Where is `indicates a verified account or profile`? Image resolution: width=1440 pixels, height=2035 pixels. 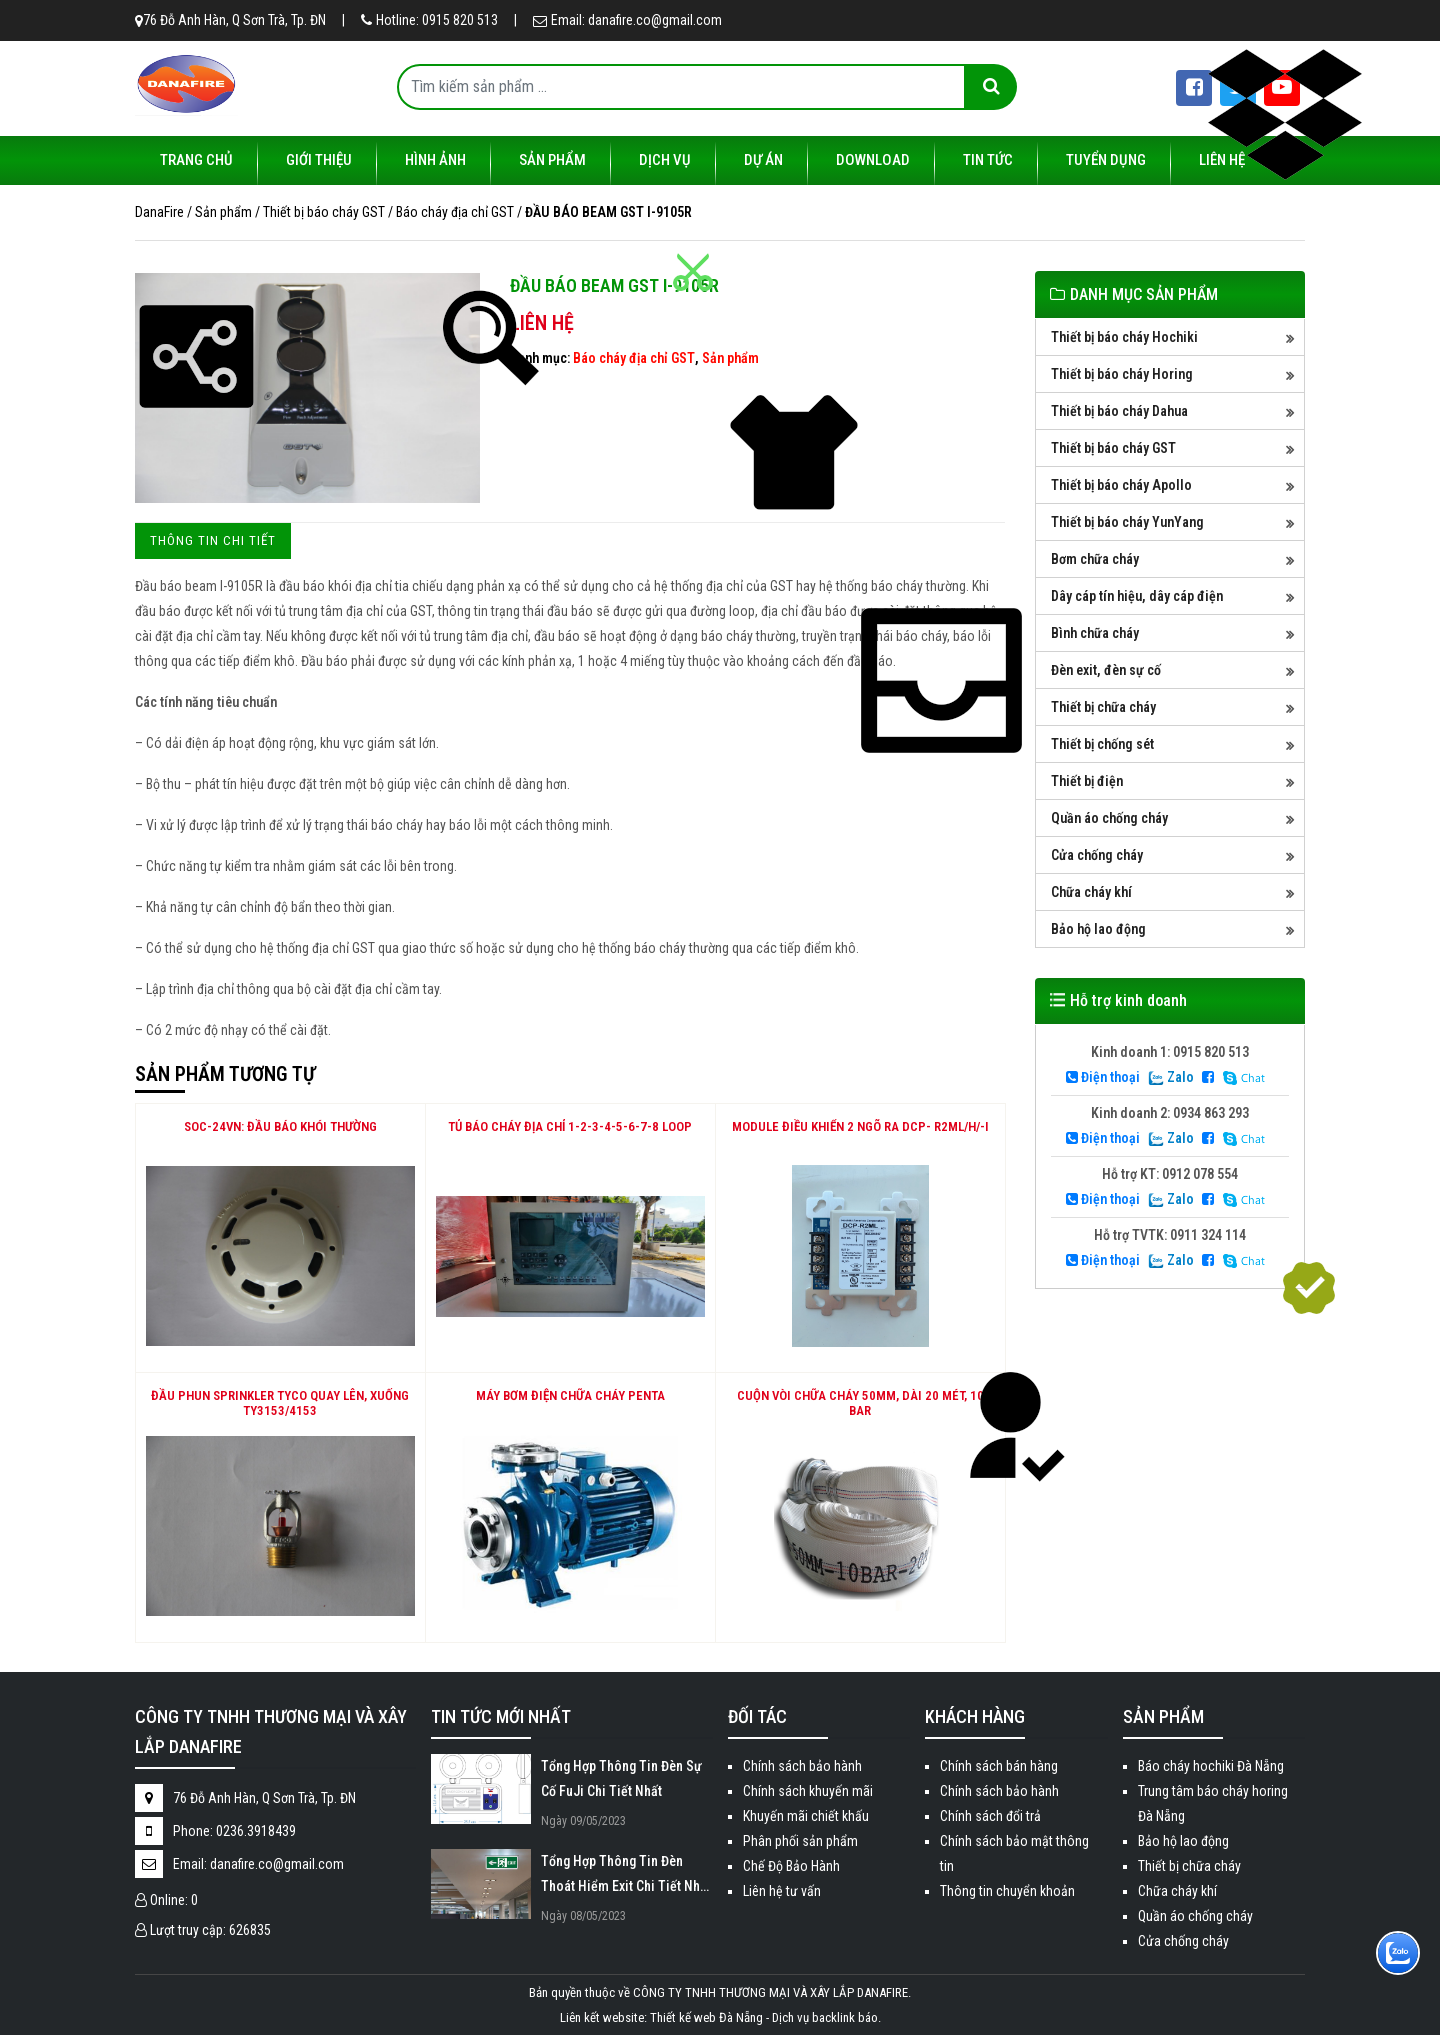 indicates a verified account or profile is located at coordinates (1309, 1288).